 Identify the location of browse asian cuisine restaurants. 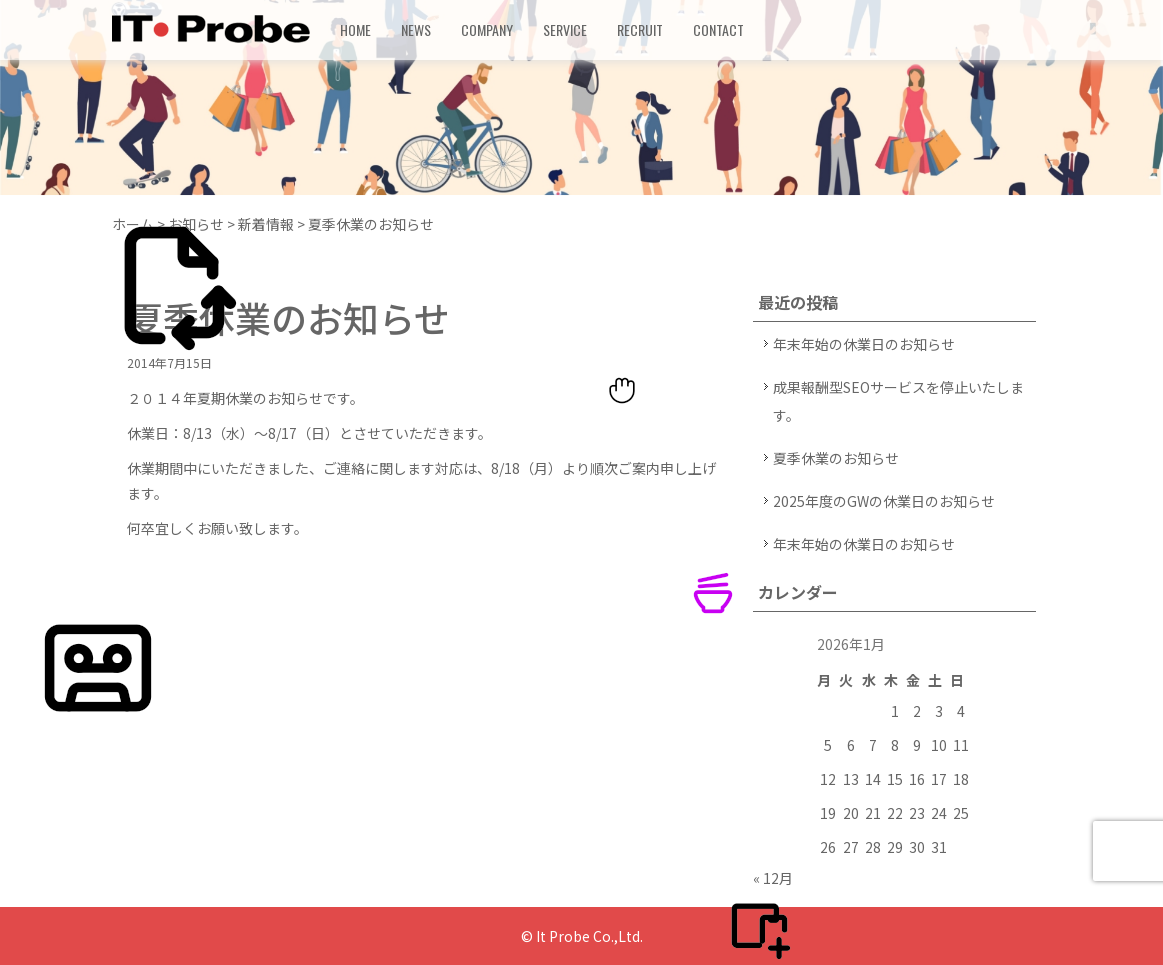
(713, 594).